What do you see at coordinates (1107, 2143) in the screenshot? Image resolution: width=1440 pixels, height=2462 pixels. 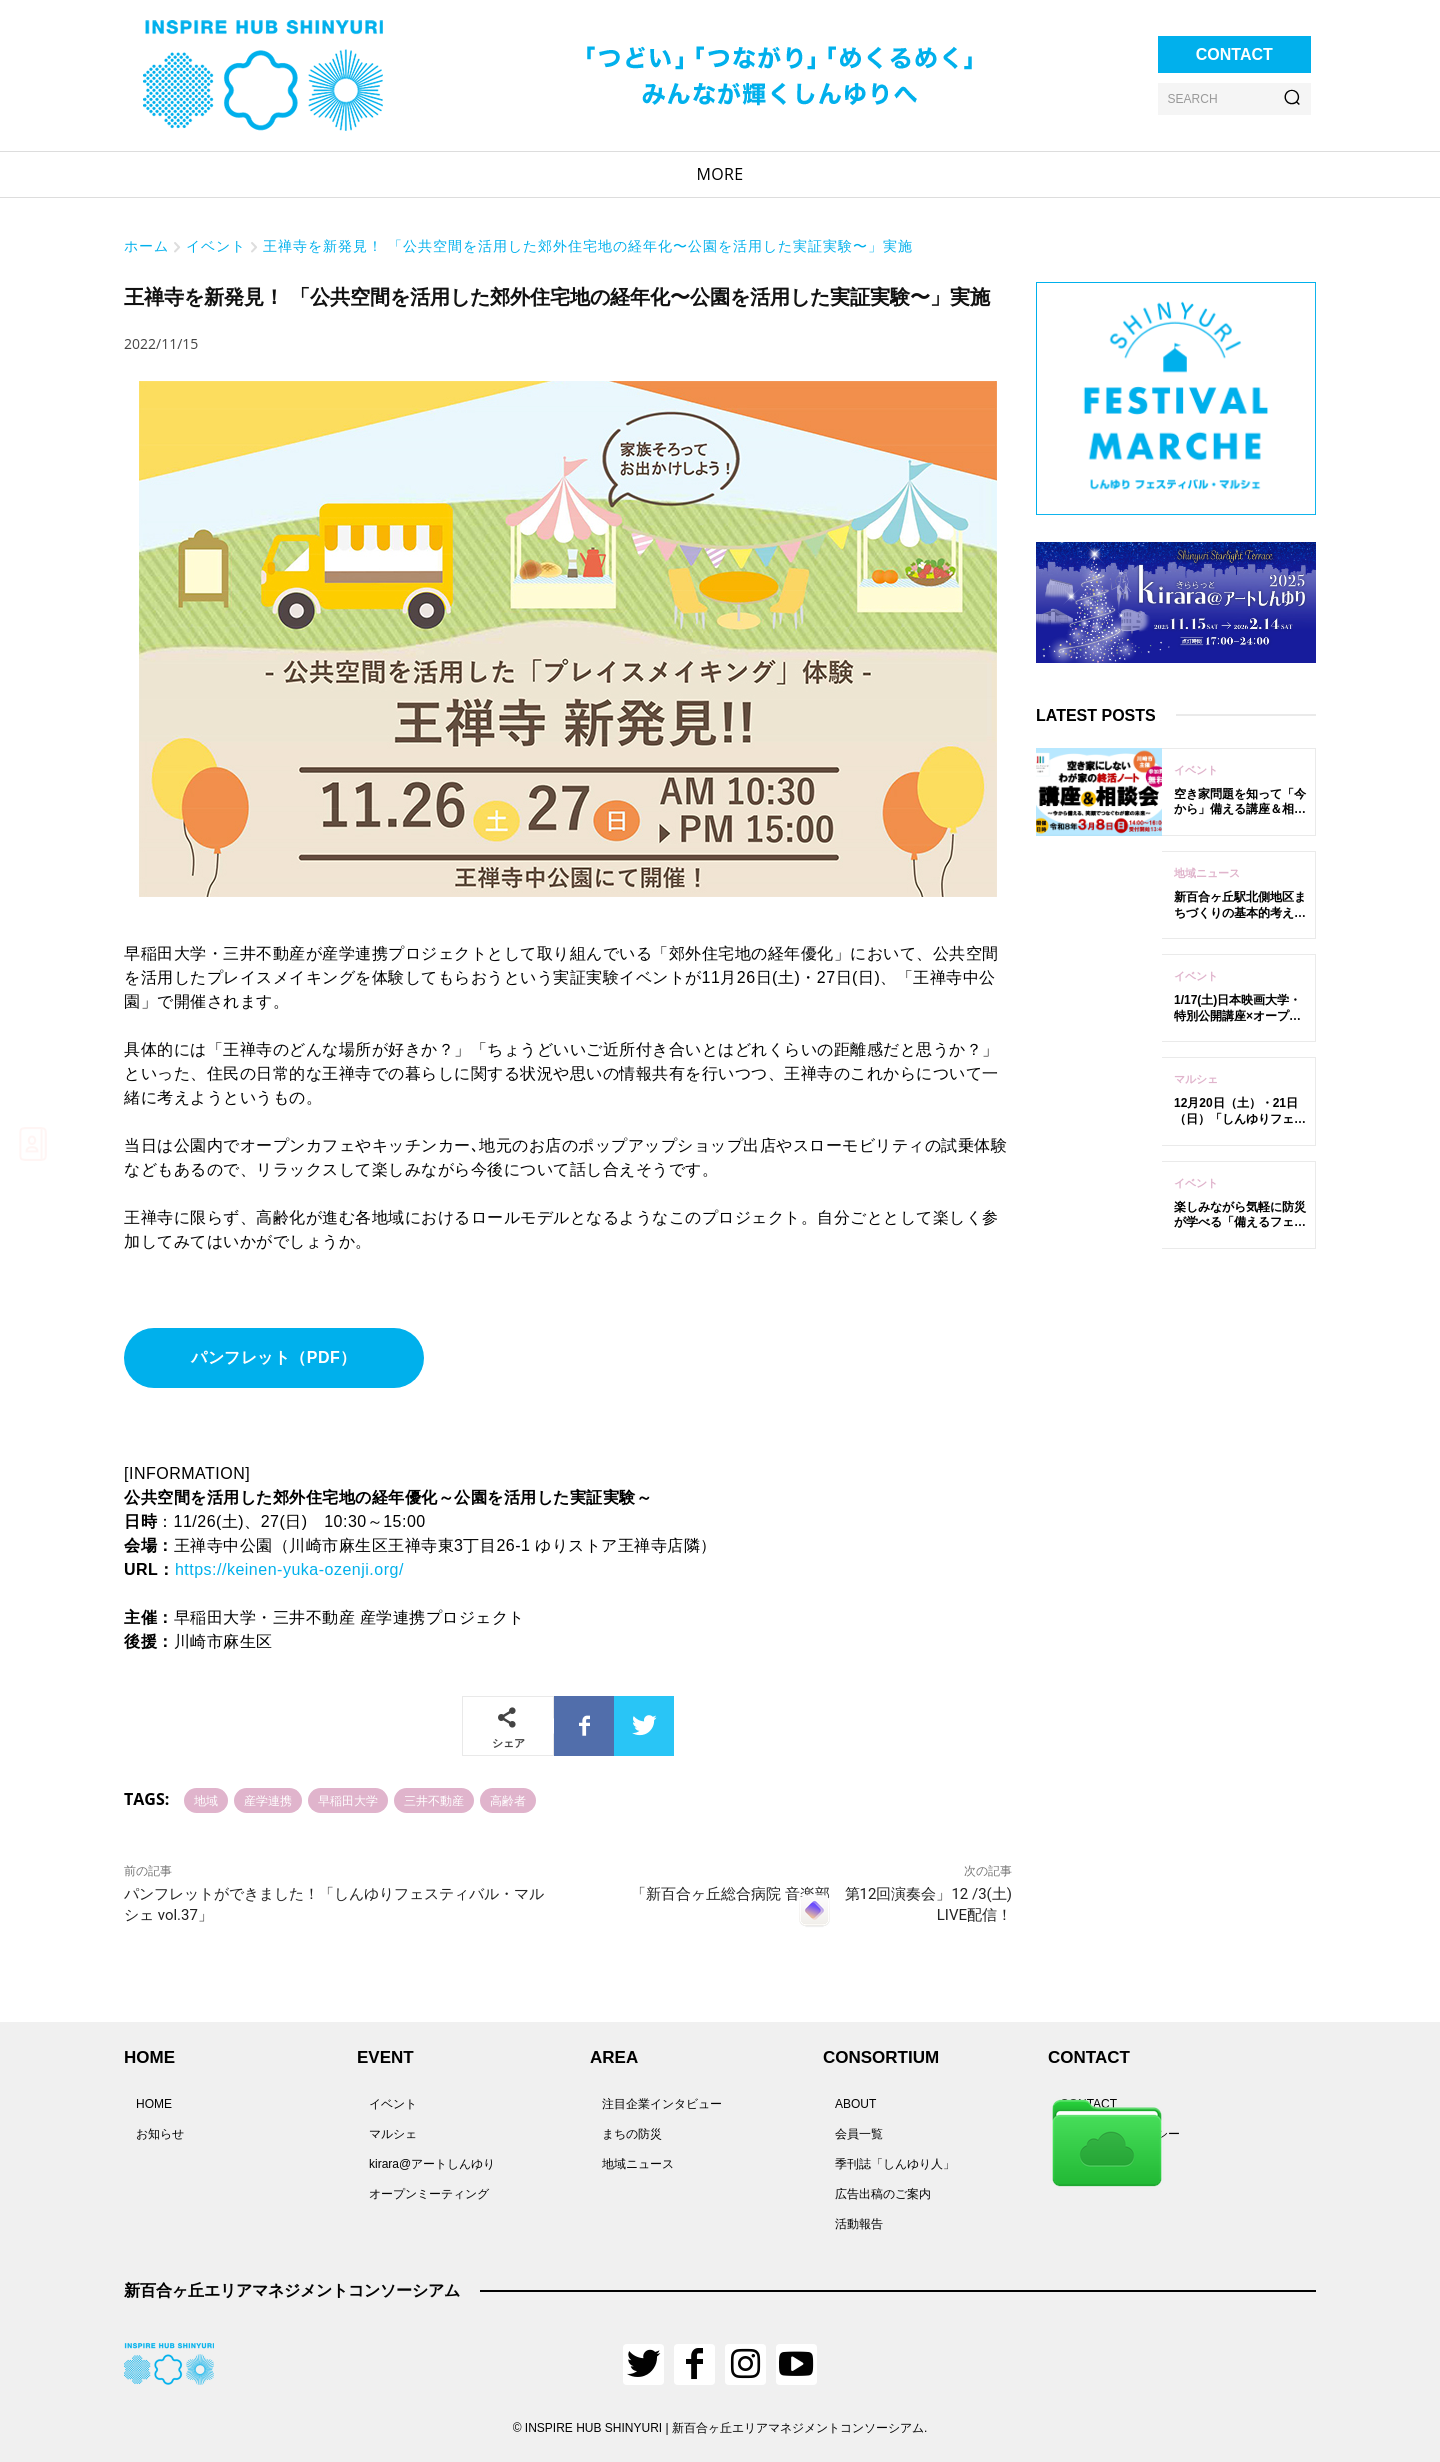 I see `access cloud-synced files and folders` at bounding box center [1107, 2143].